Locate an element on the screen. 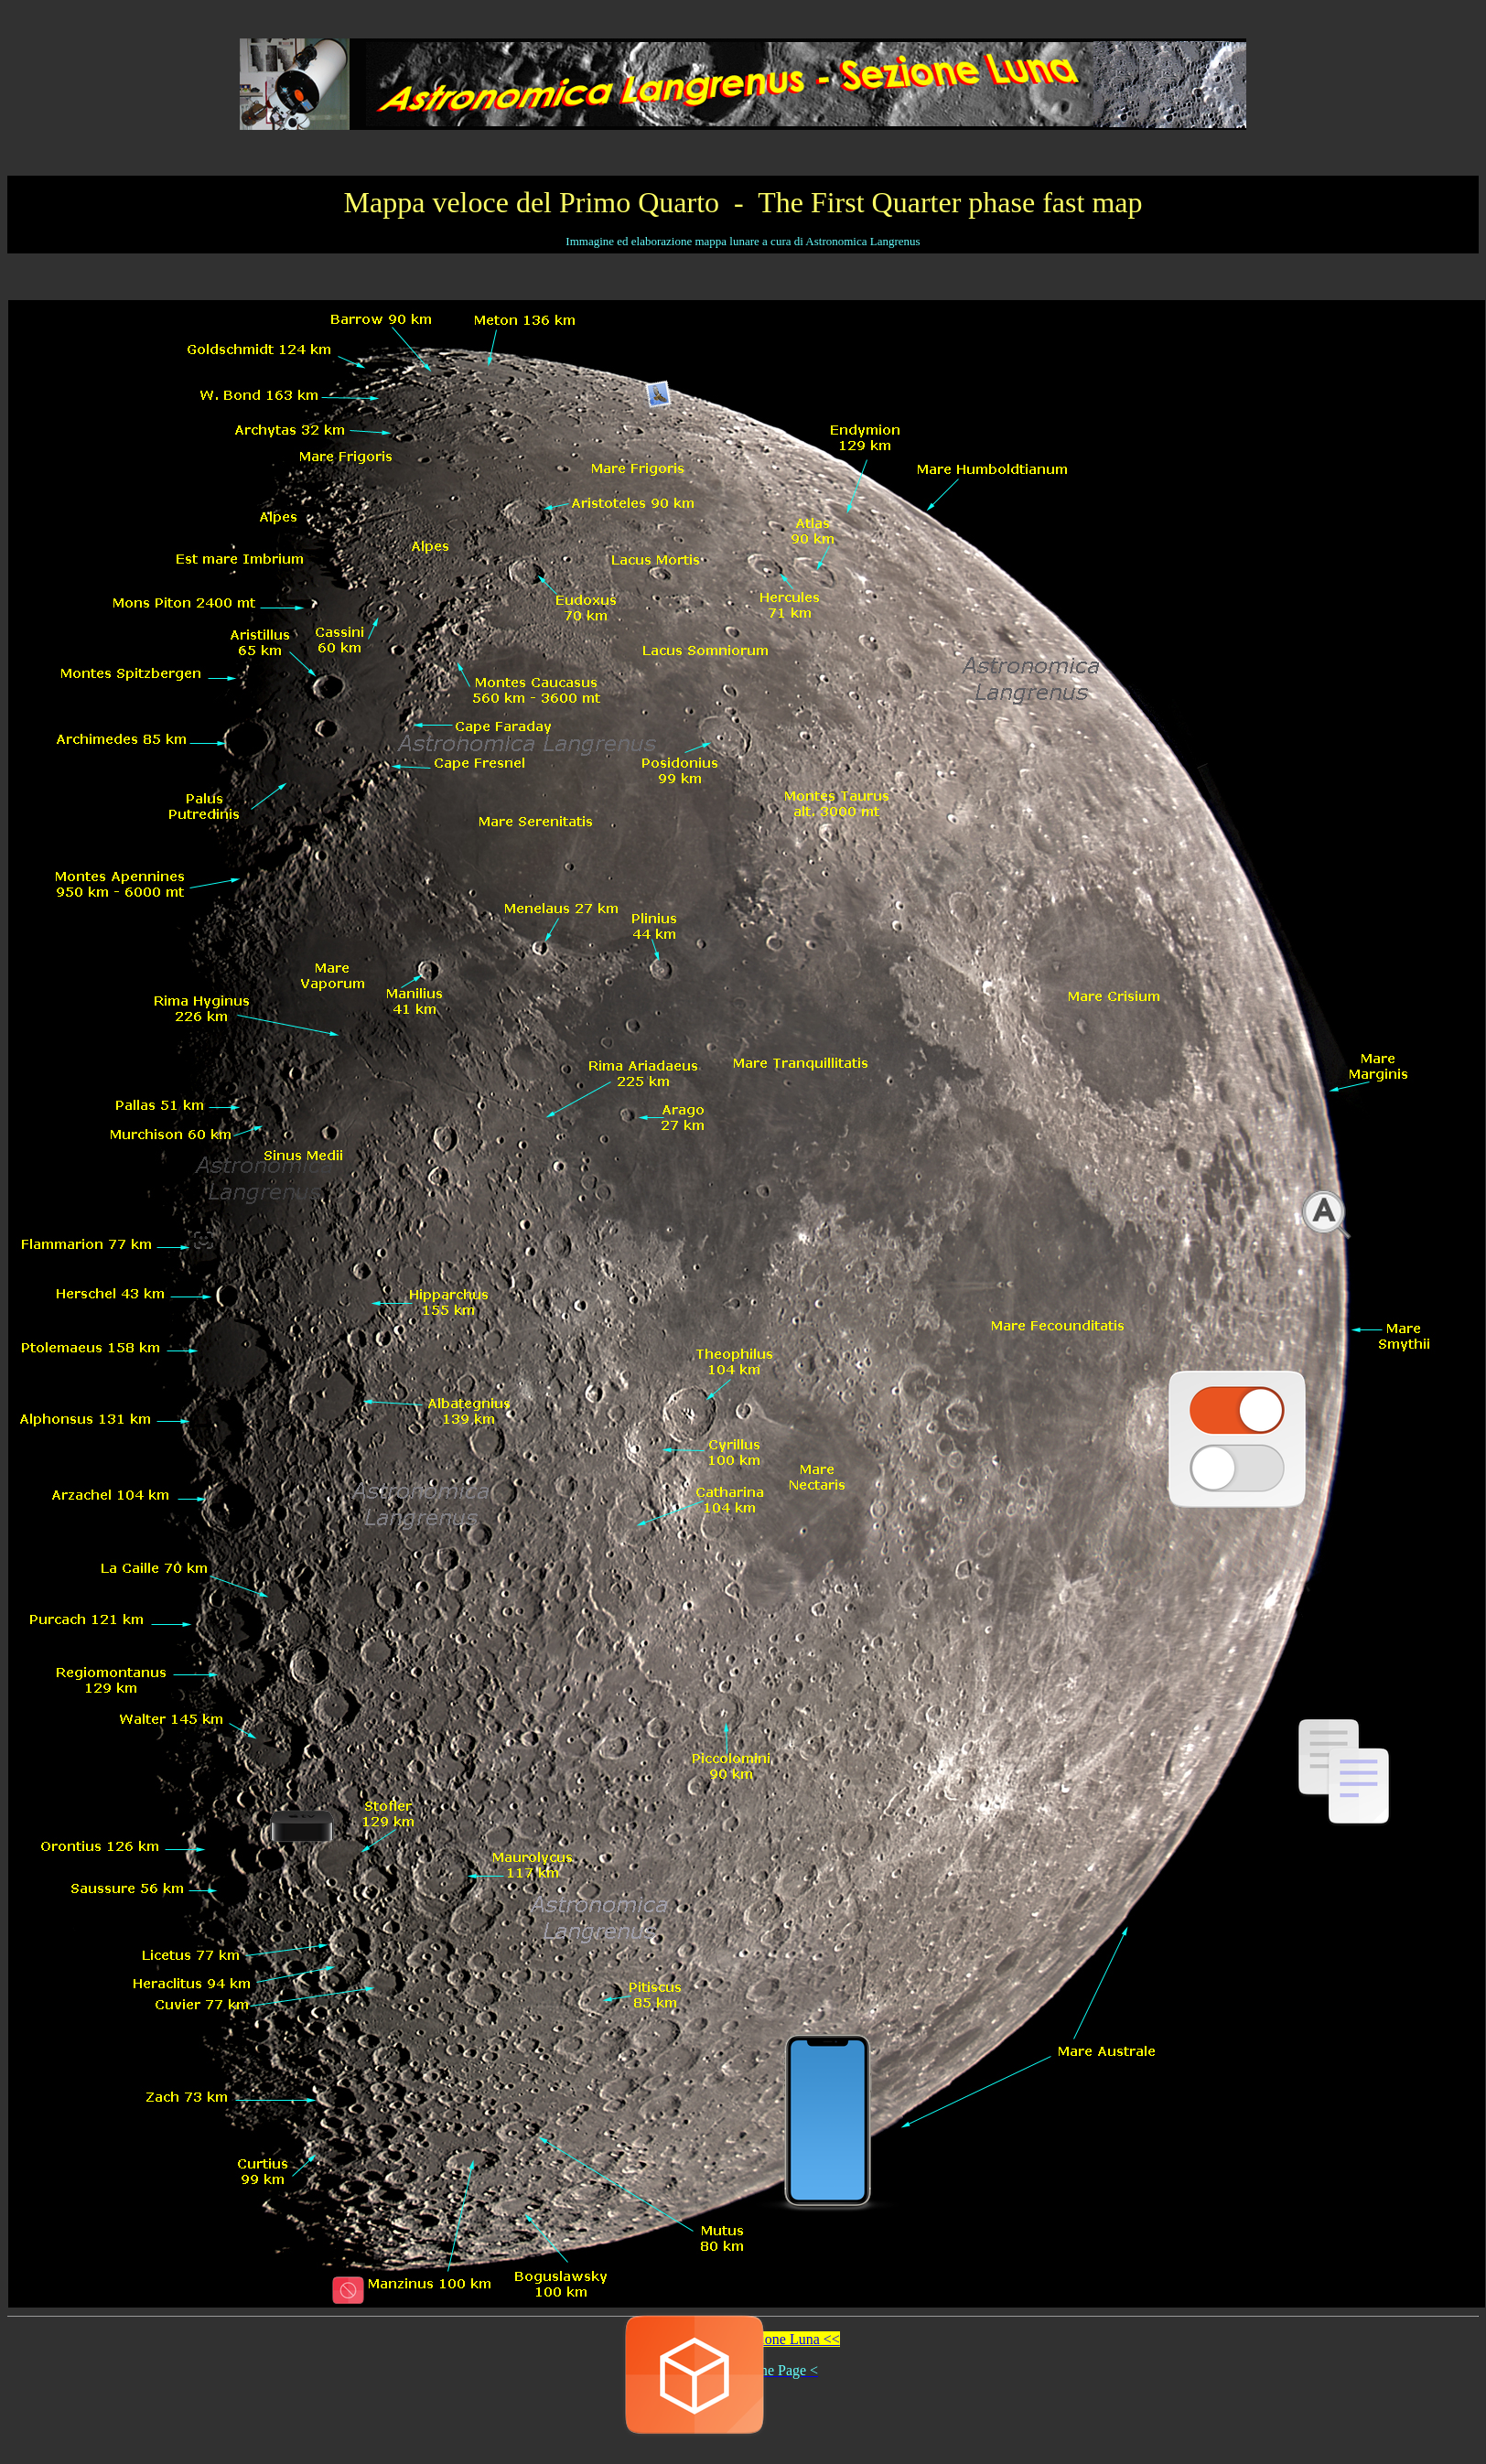 This screenshot has width=1486, height=2464. search within file contents is located at coordinates (1326, 1214).